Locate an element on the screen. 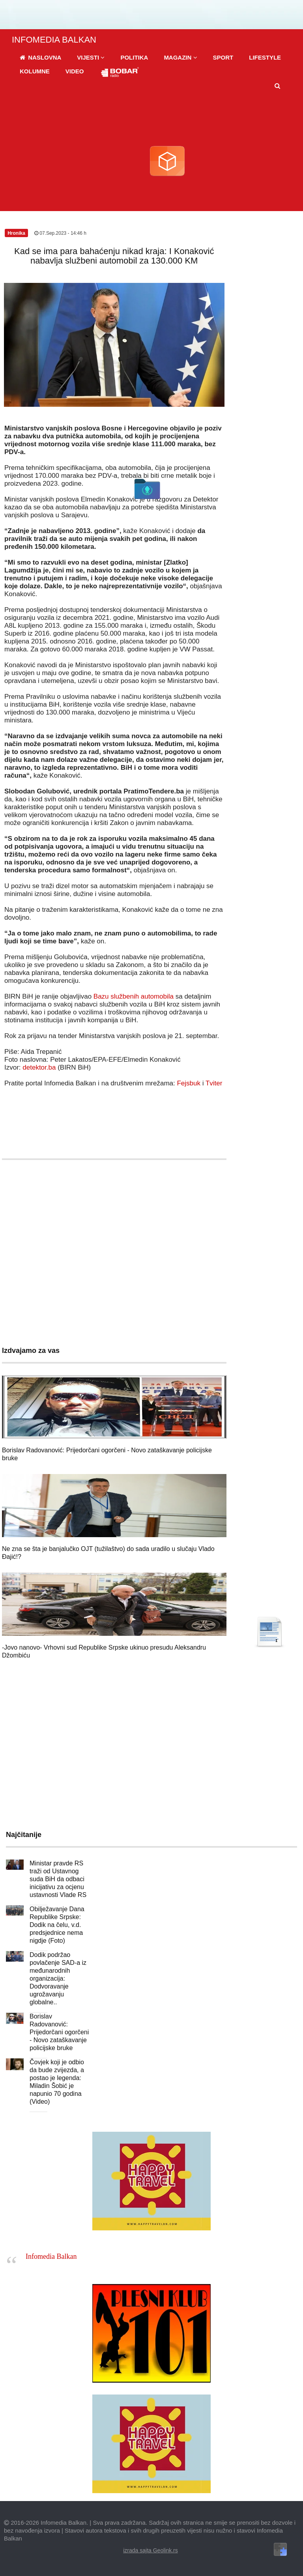 The height and width of the screenshot is (2576, 303). open a 3D model file is located at coordinates (167, 160).